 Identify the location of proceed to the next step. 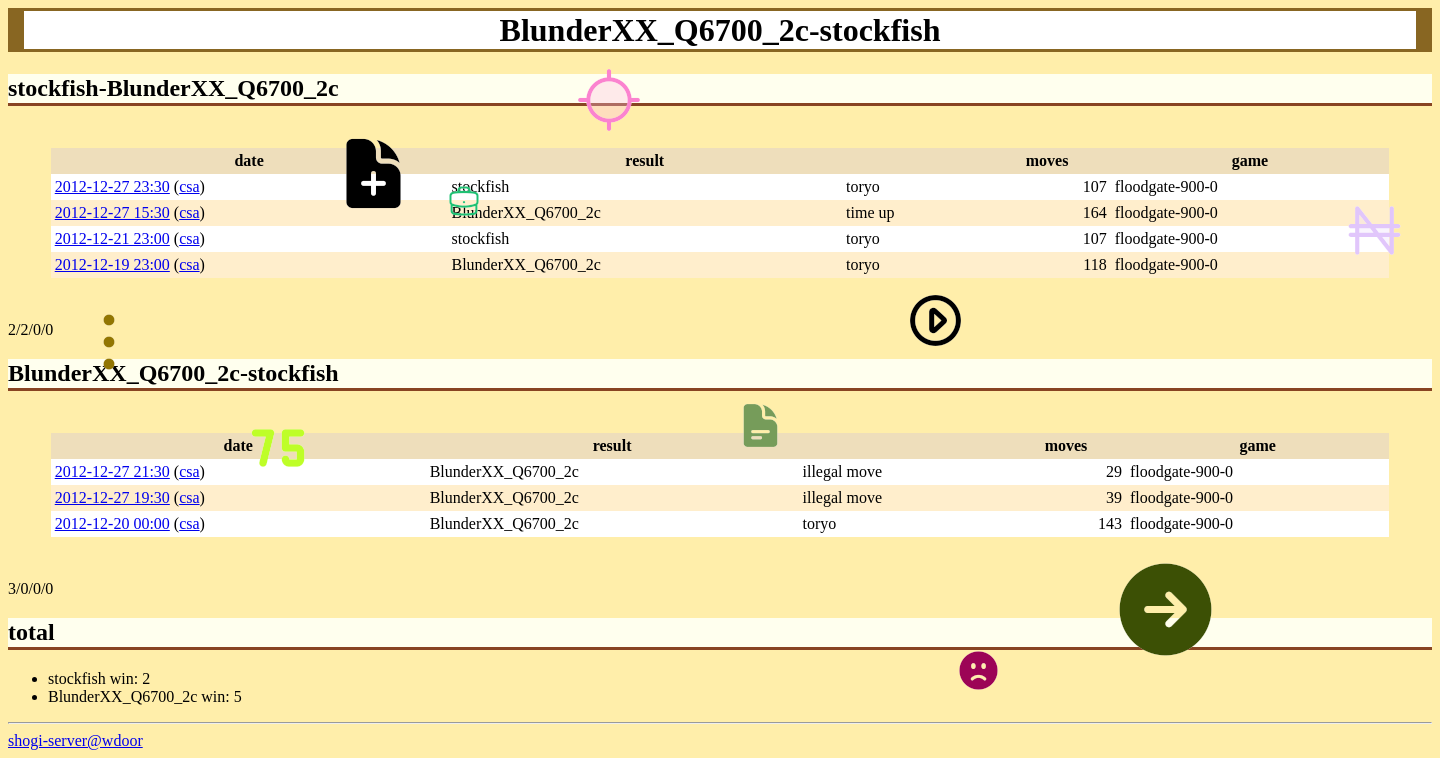
(1165, 609).